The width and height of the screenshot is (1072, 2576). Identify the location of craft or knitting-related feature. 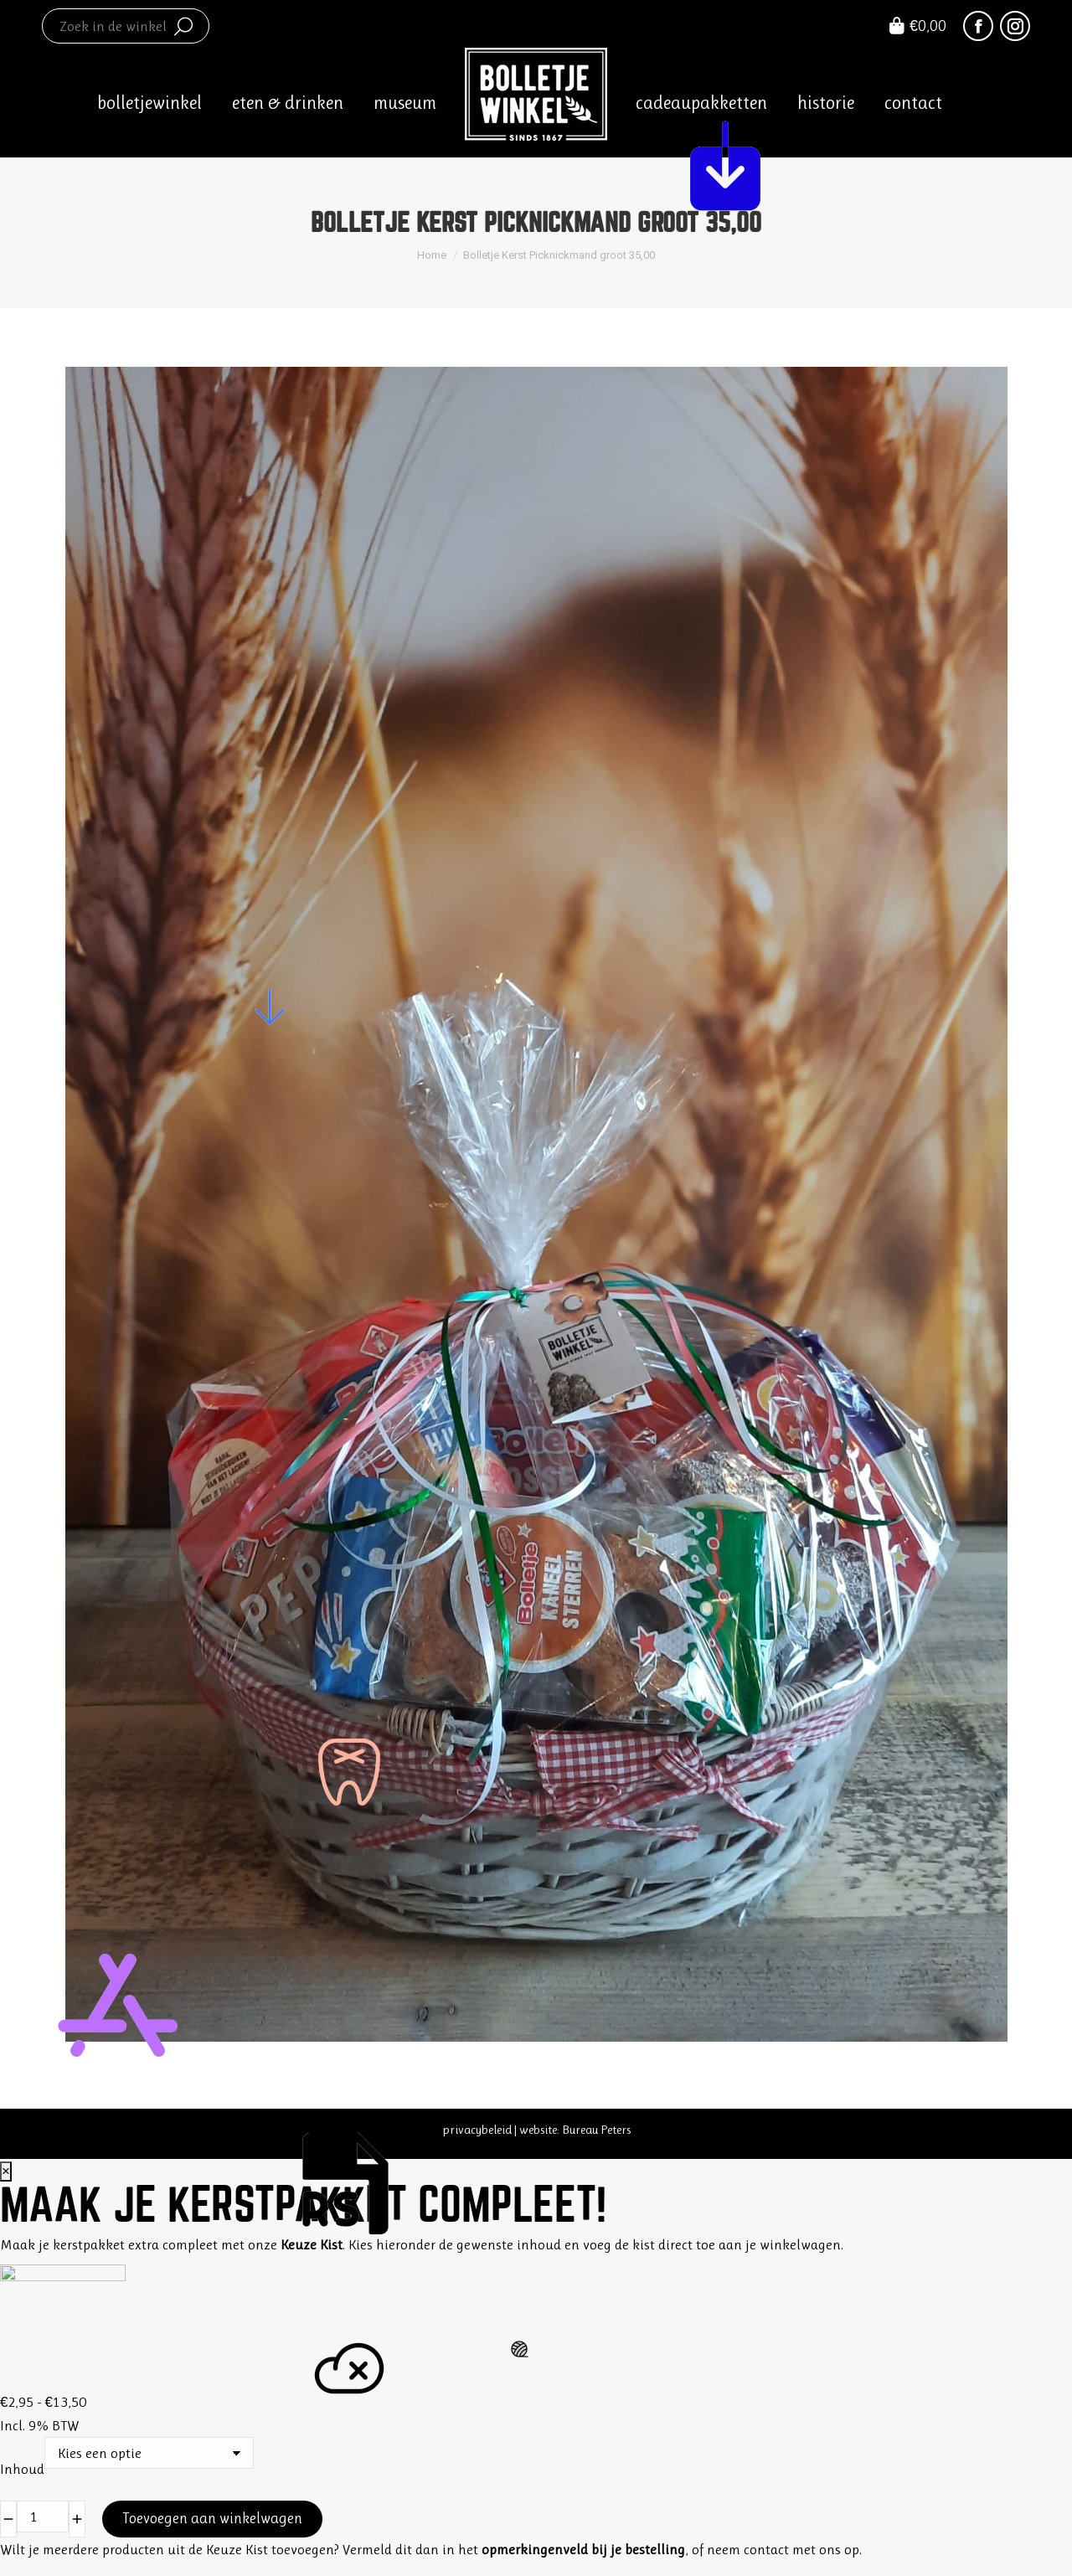
(519, 2349).